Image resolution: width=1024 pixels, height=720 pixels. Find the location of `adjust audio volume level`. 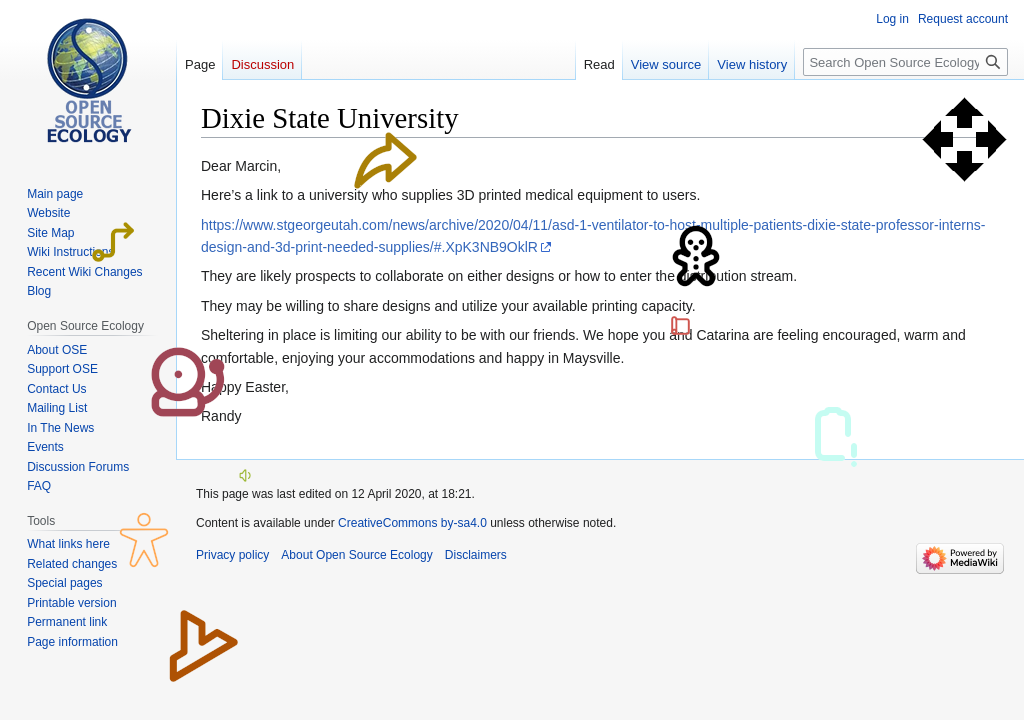

adjust audio volume level is located at coordinates (246, 475).